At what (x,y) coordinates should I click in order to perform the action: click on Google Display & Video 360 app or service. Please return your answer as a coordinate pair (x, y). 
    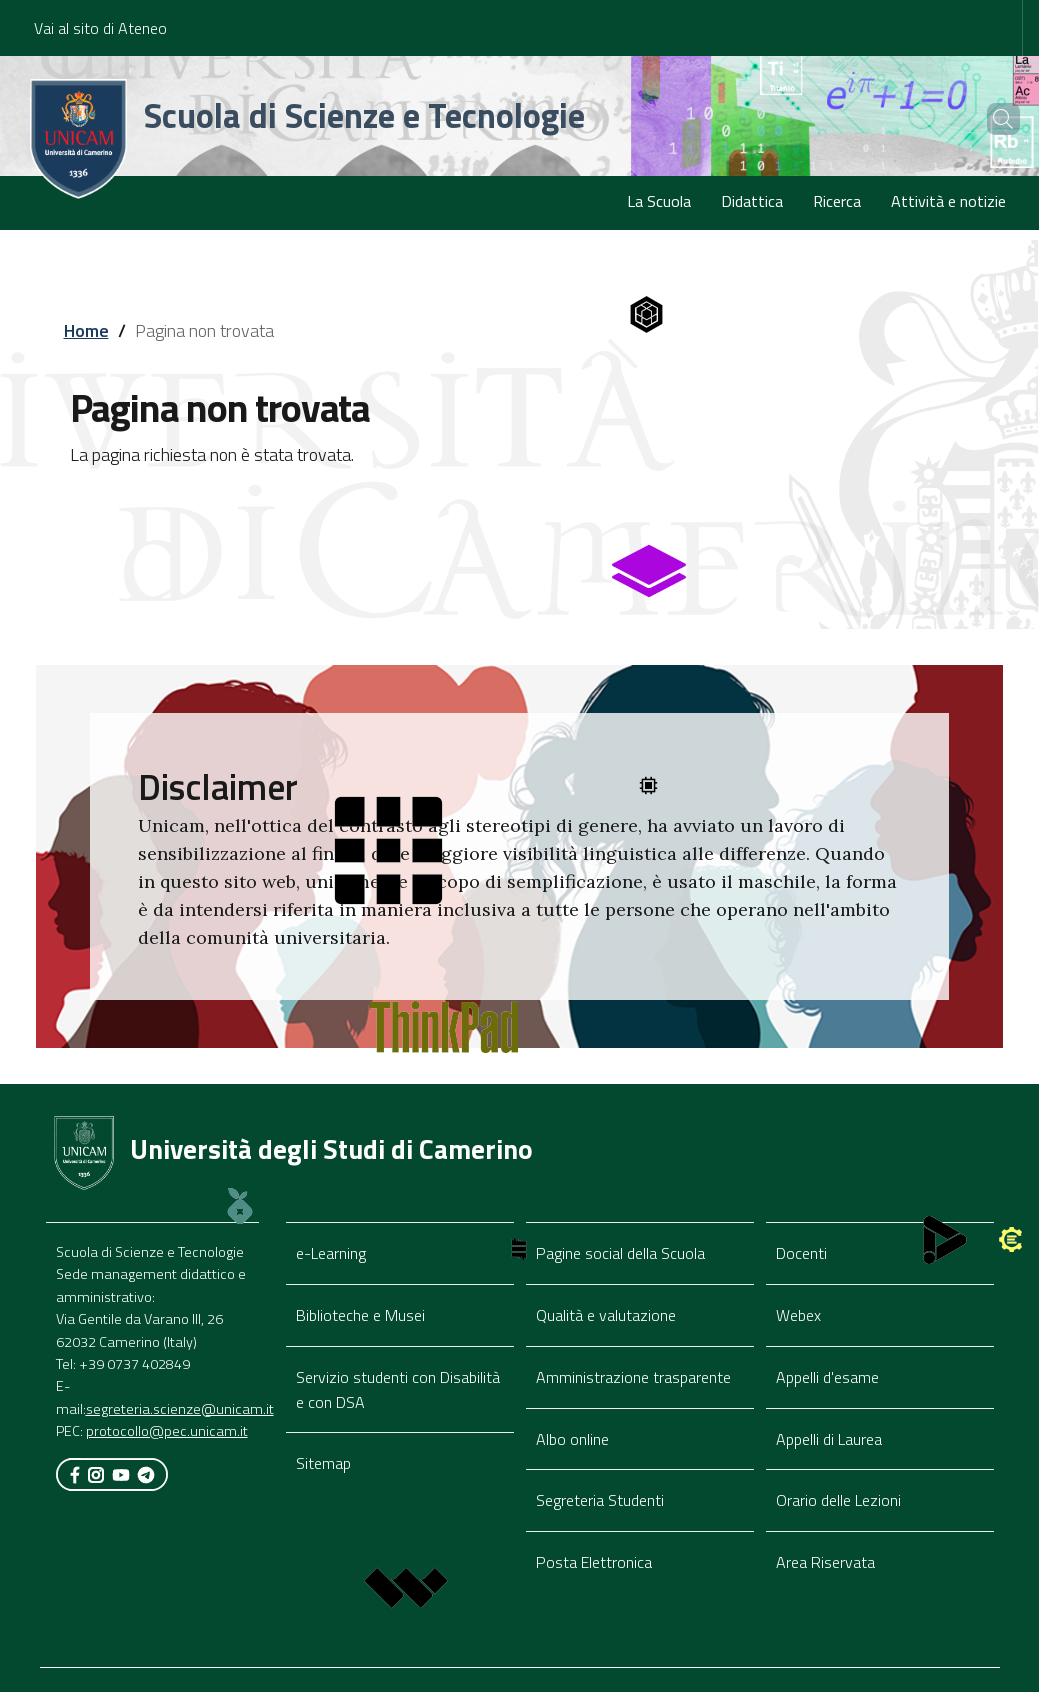
    Looking at the image, I should click on (945, 1240).